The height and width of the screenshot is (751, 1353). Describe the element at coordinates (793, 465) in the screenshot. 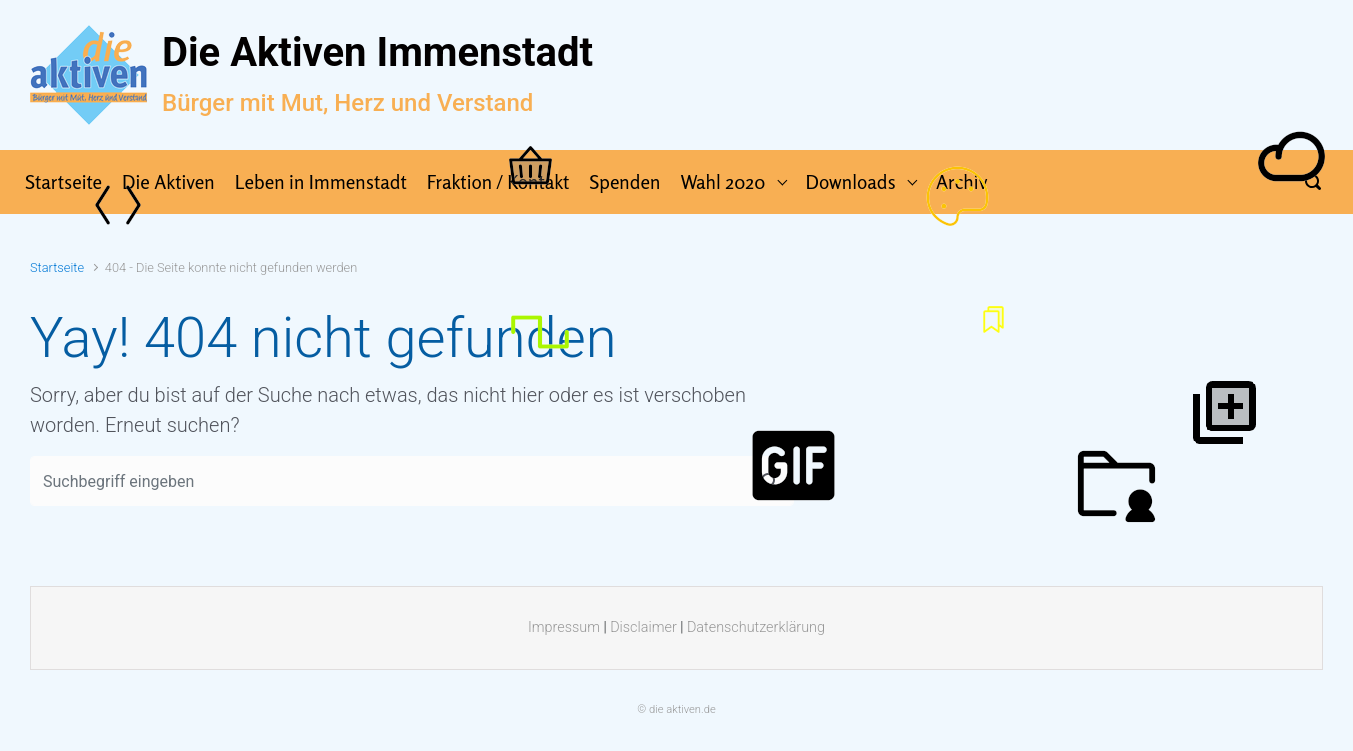

I see `insert a GIF into your message` at that location.